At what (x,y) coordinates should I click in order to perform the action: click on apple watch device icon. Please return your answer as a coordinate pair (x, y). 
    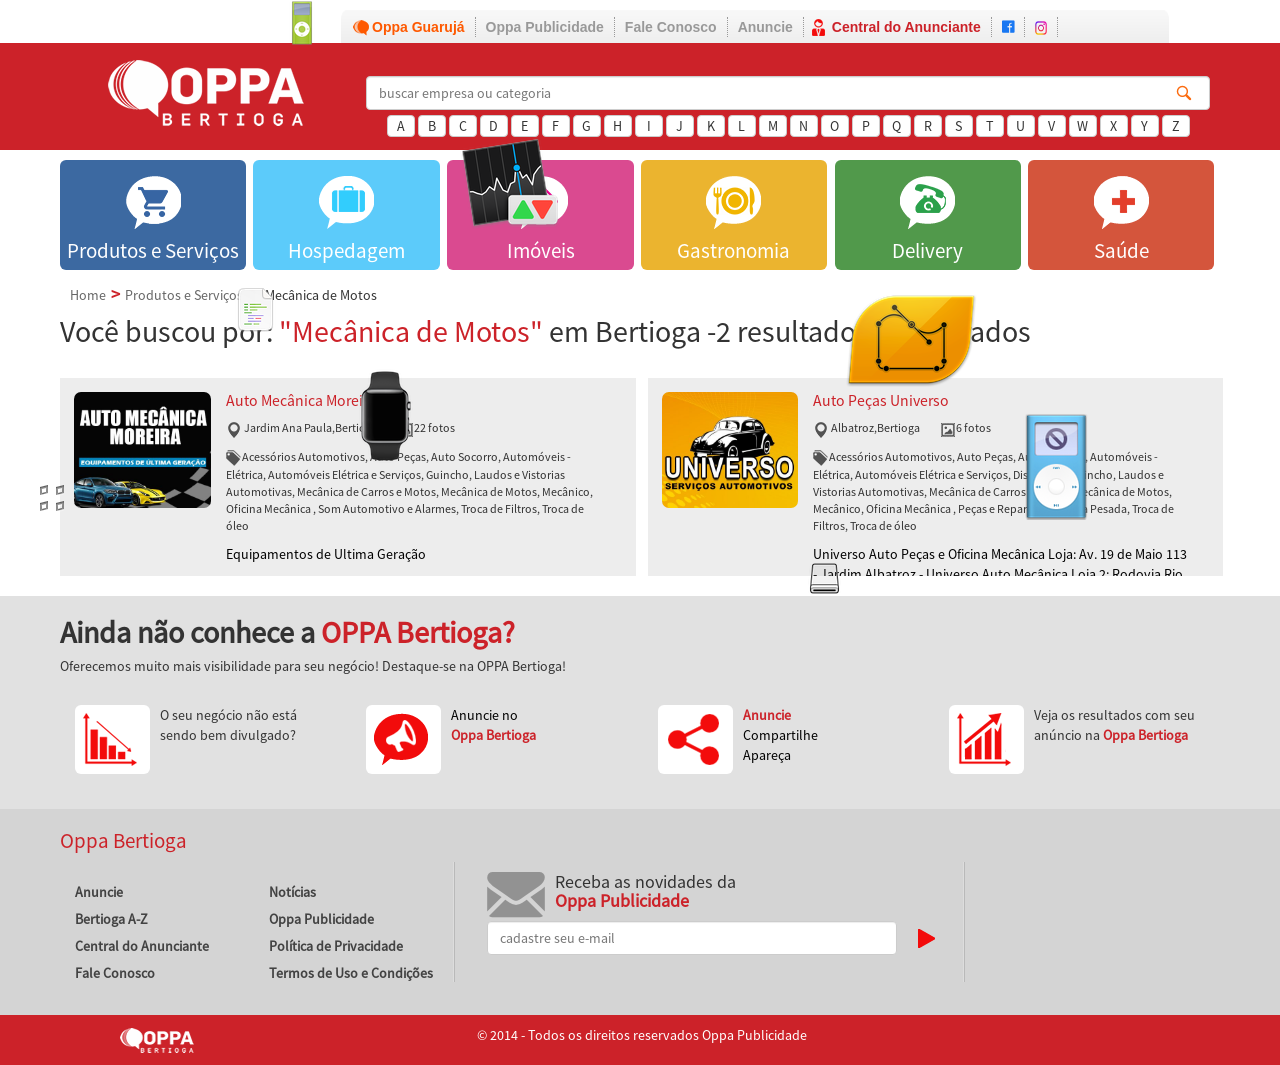
    Looking at the image, I should click on (385, 416).